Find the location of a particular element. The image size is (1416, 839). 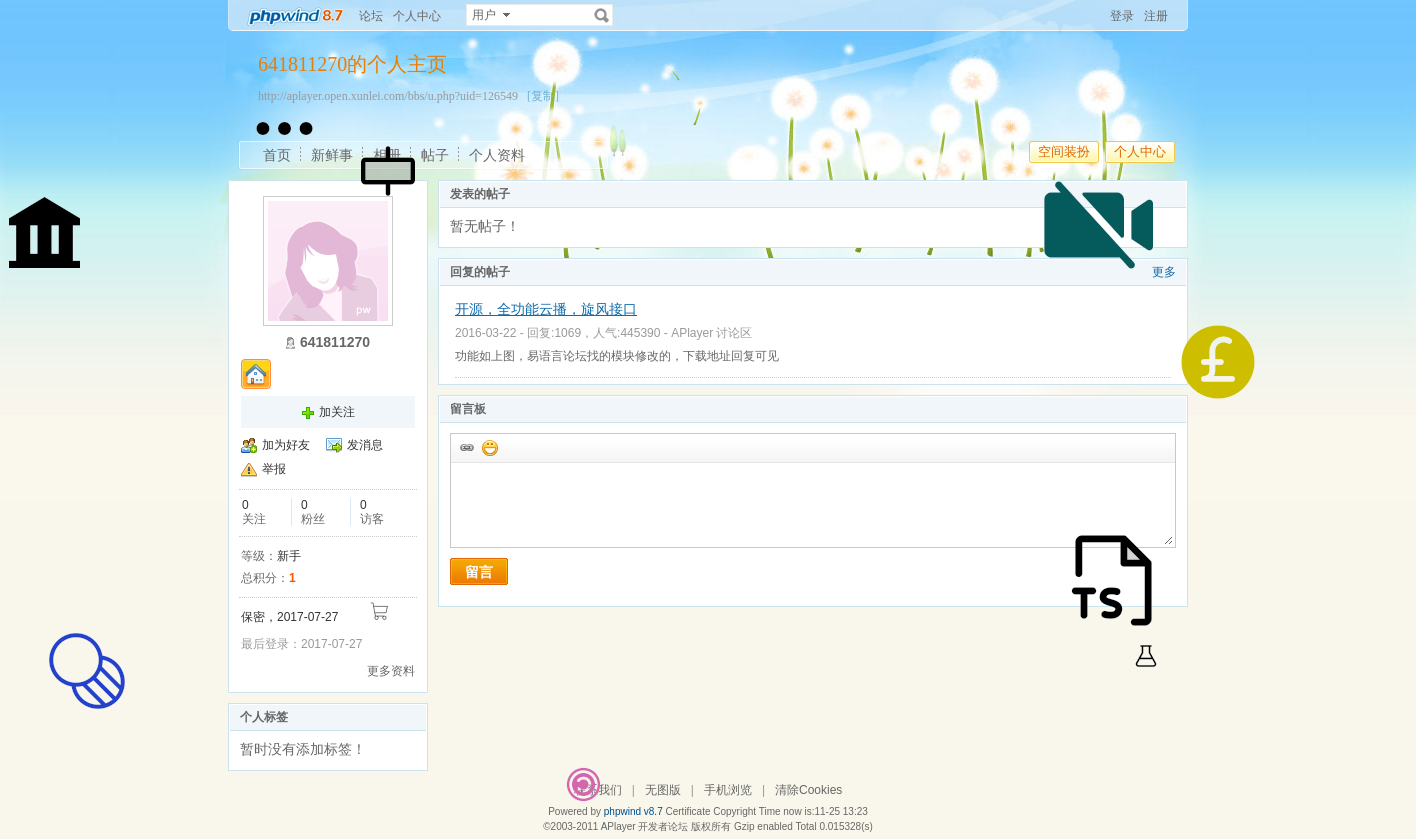

subtract or remove a shape from selection is located at coordinates (87, 671).